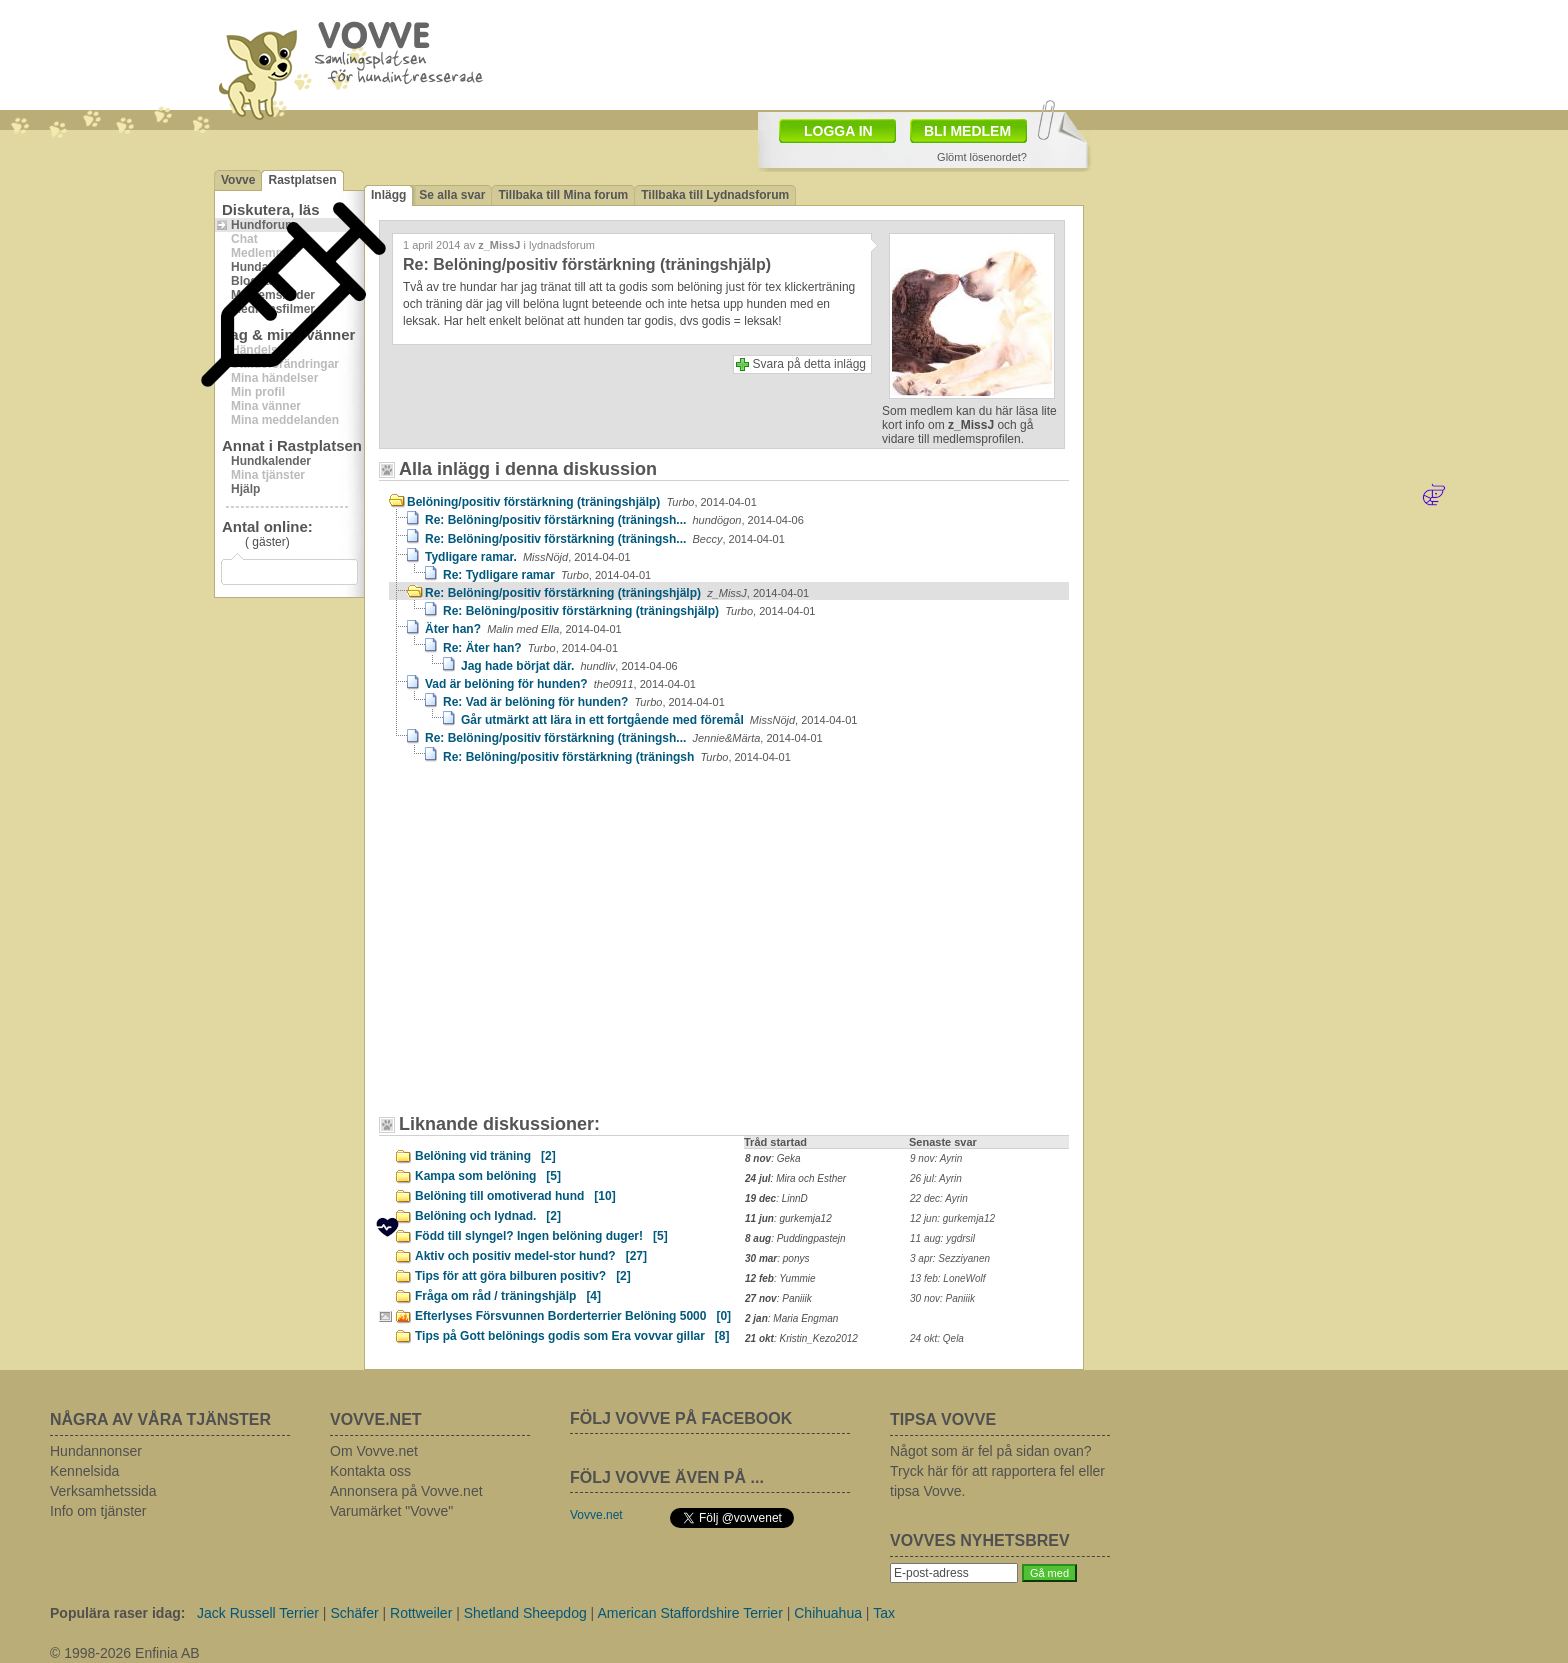  I want to click on access medical or health-related features, so click(293, 294).